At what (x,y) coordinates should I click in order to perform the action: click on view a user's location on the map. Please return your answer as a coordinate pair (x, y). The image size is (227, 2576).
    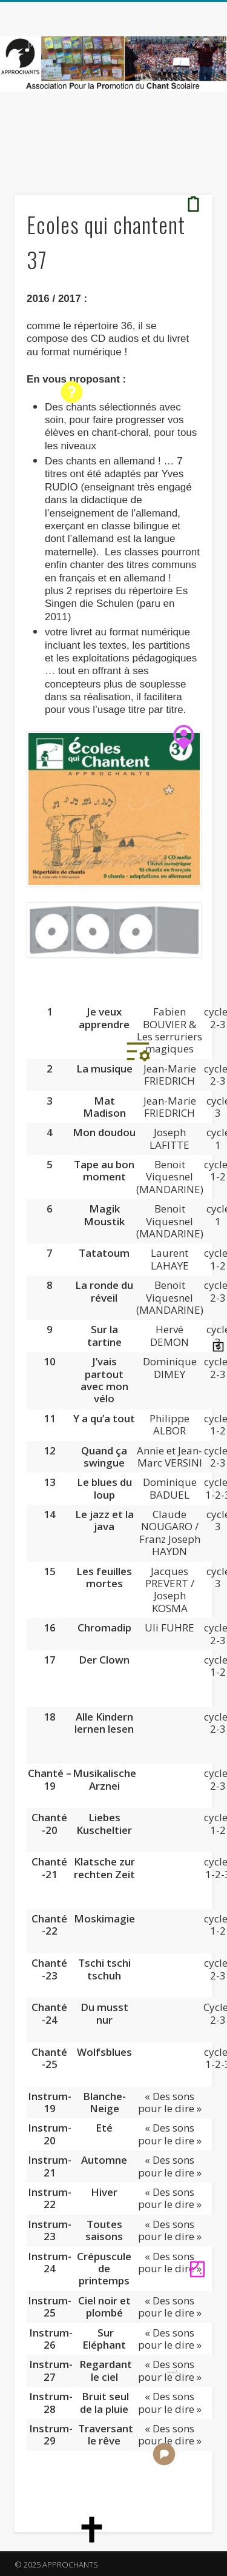
    Looking at the image, I should click on (183, 736).